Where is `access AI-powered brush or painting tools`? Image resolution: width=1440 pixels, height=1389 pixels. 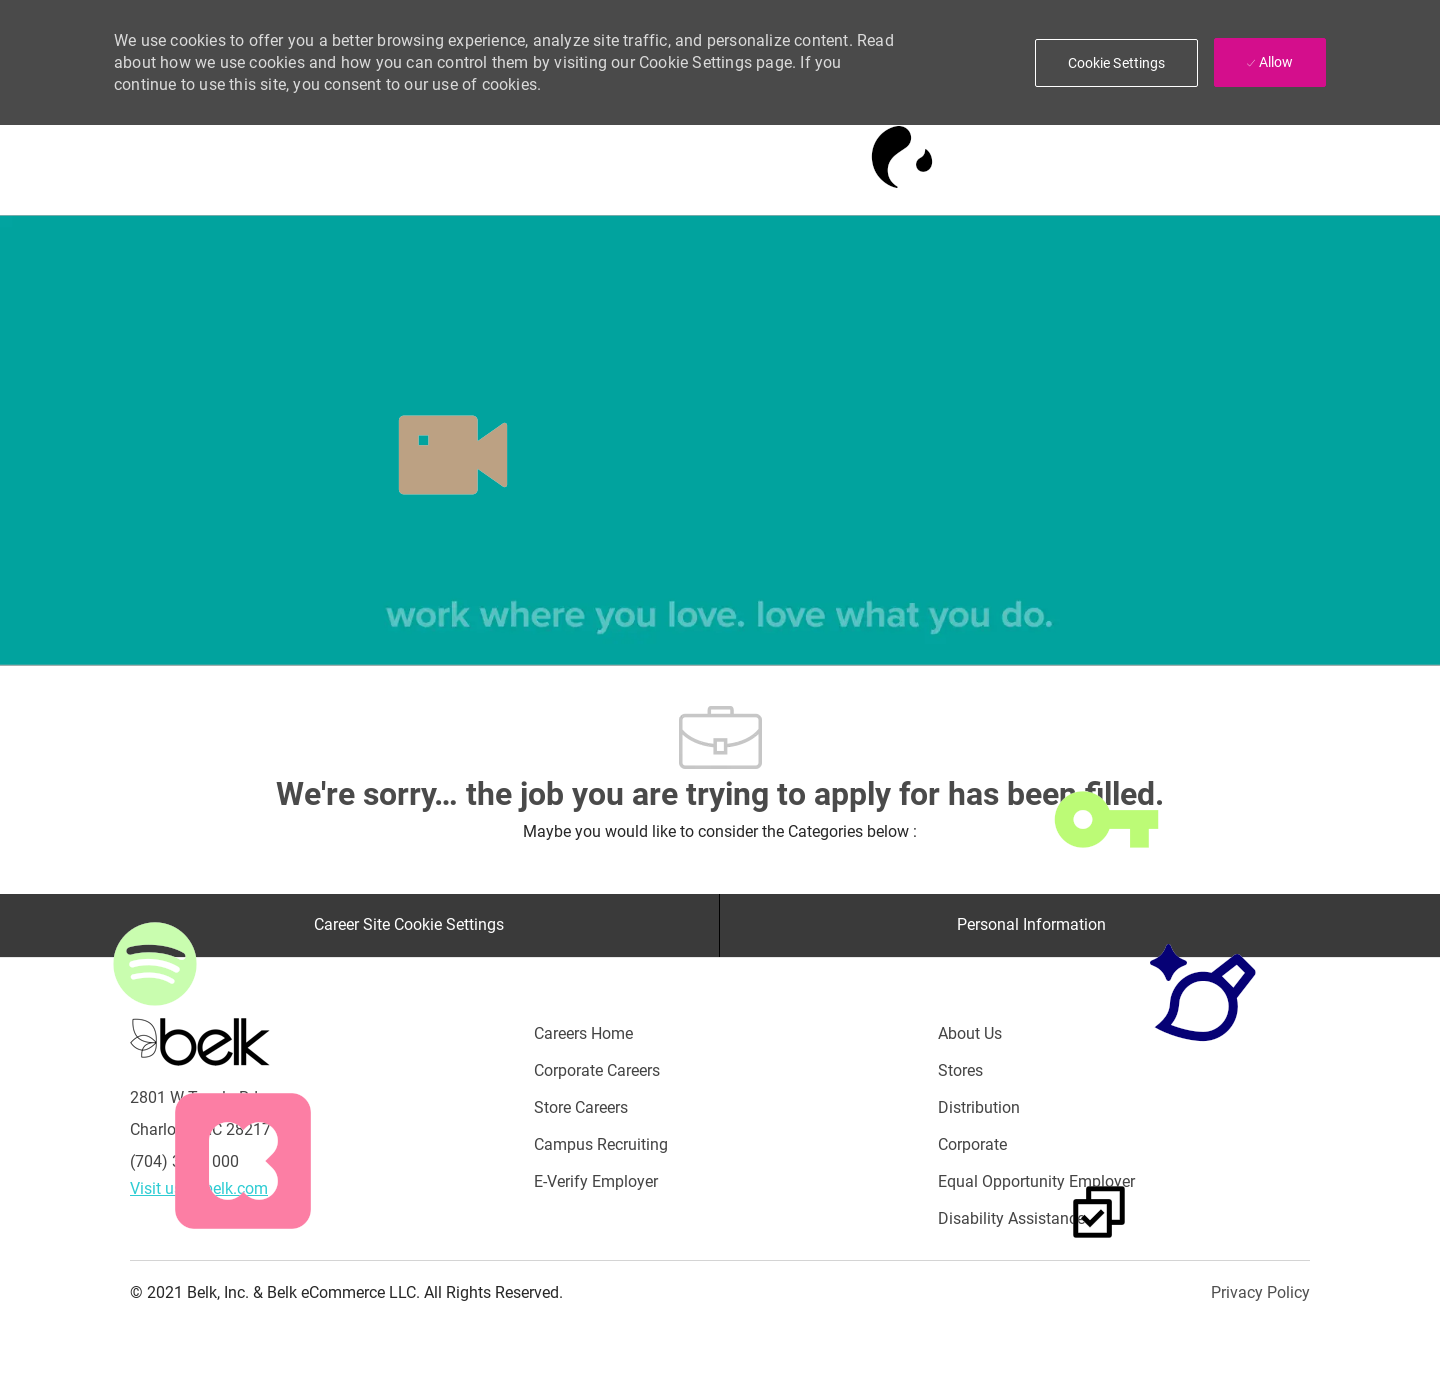 access AI-powered brush or painting tools is located at coordinates (1205, 999).